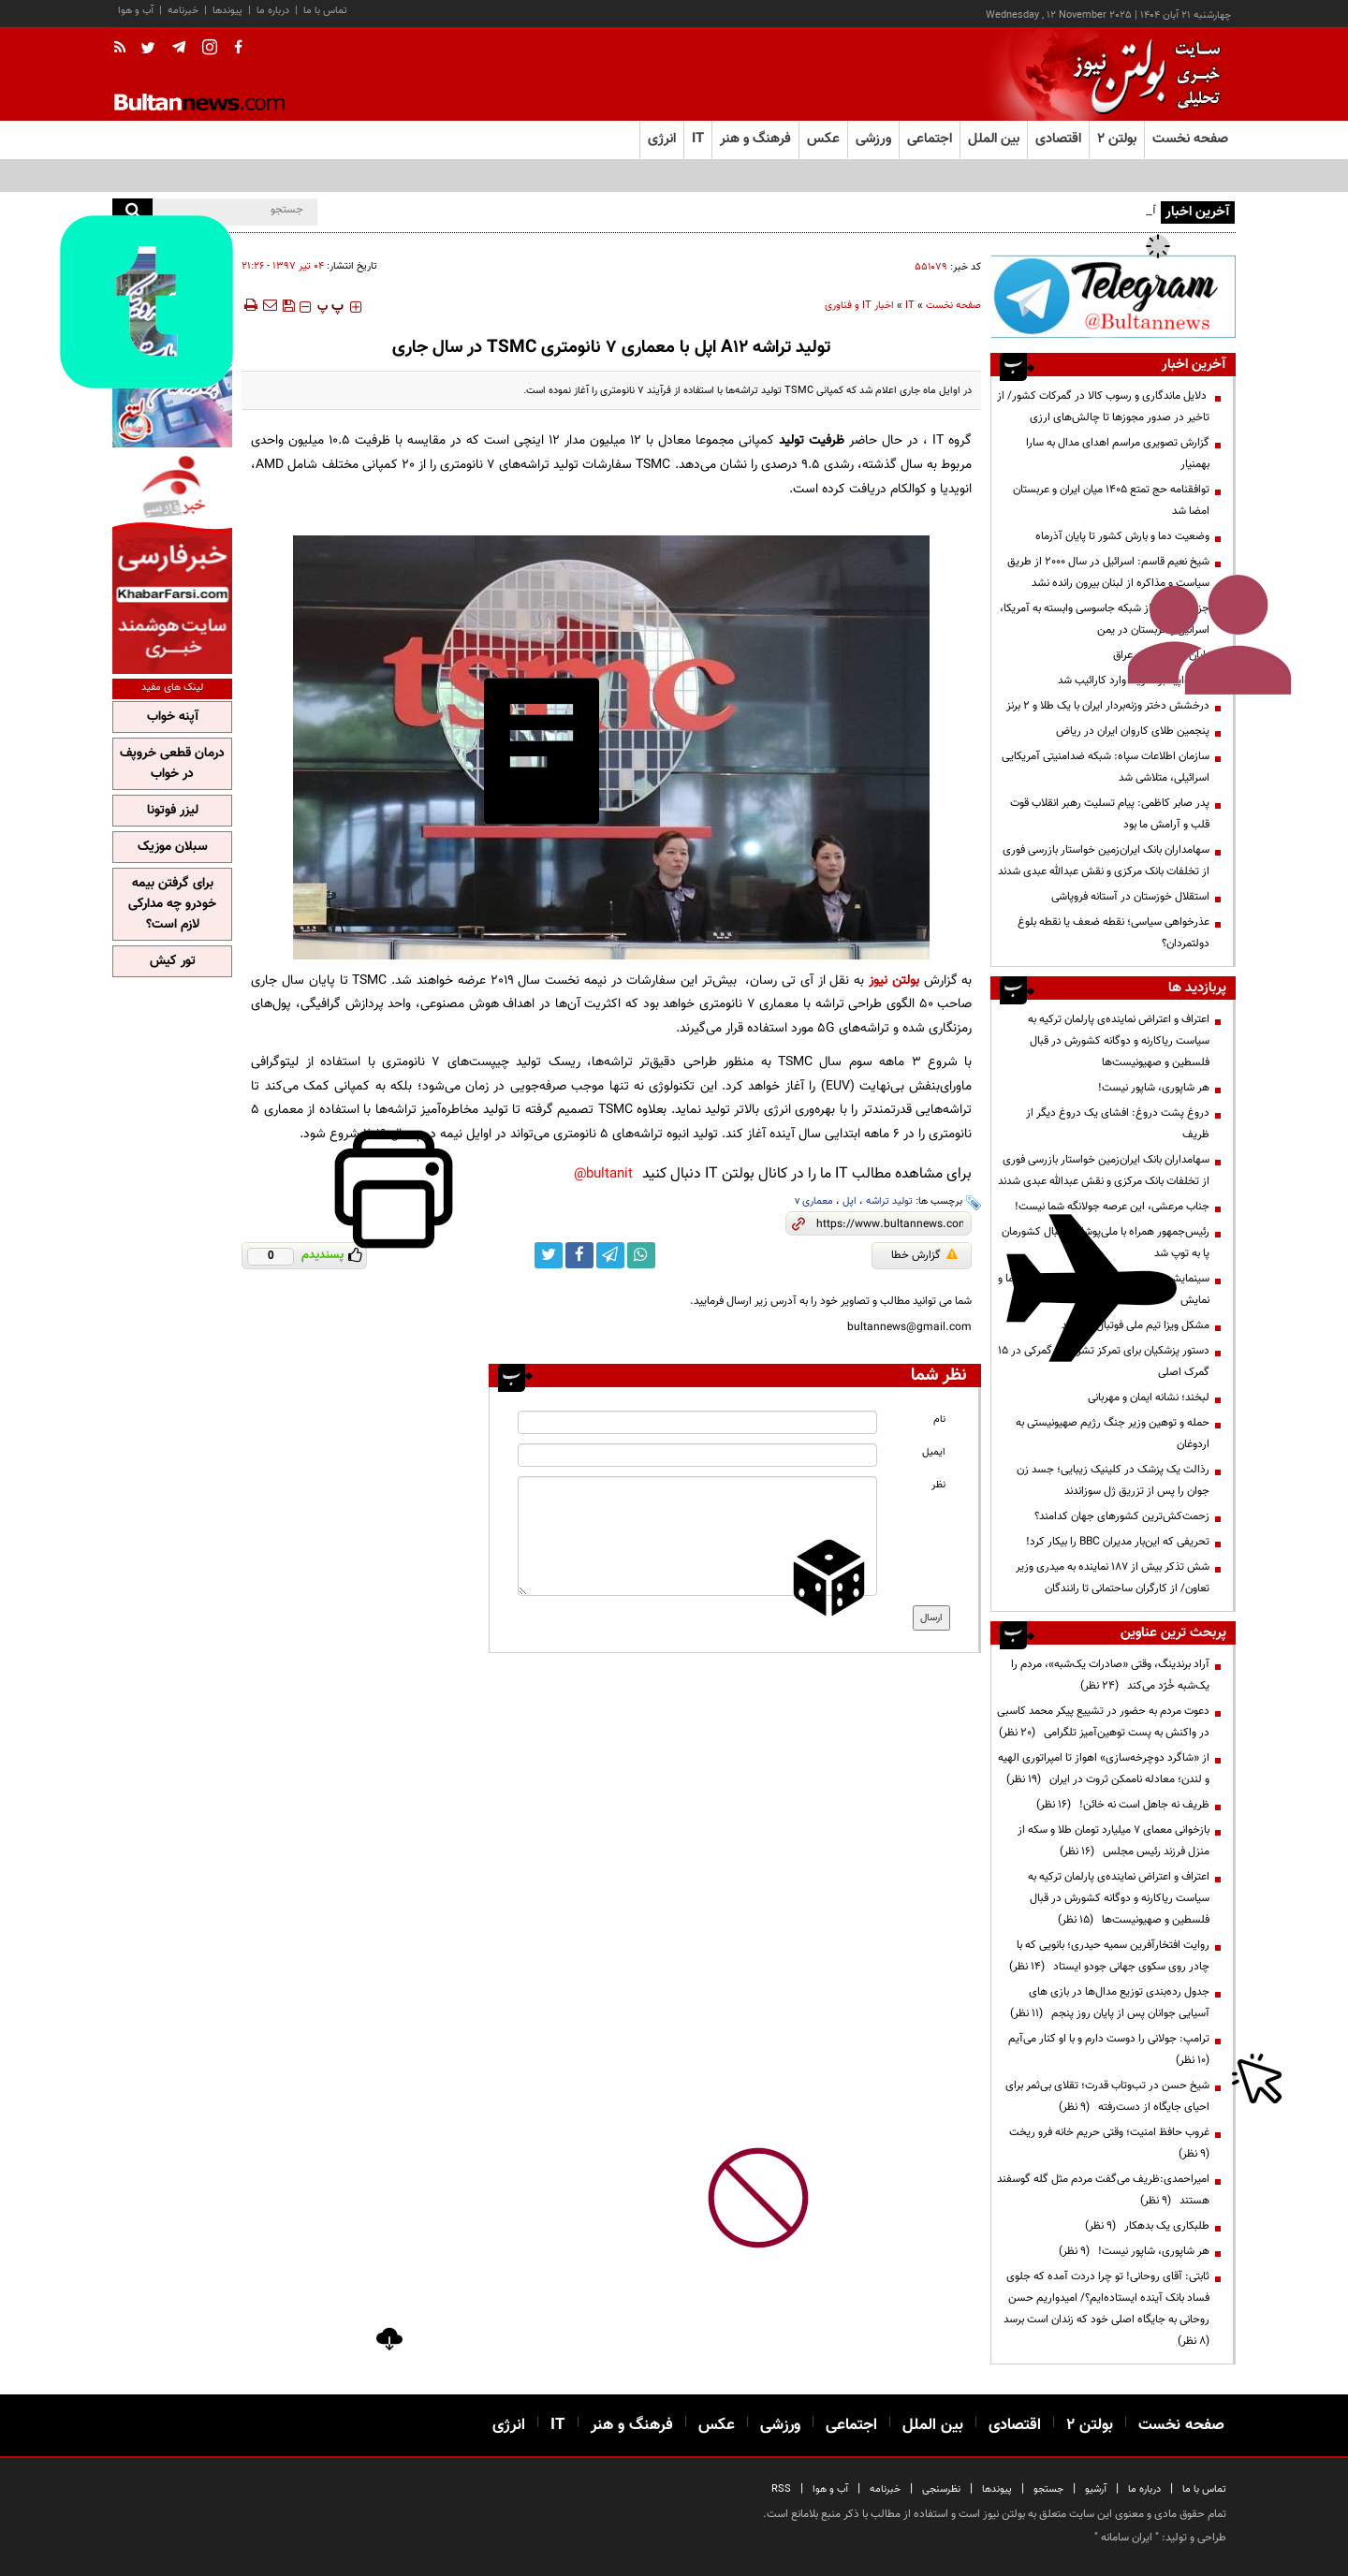 Image resolution: width=1348 pixels, height=2576 pixels. What do you see at coordinates (1092, 1288) in the screenshot?
I see `enable airplane mode` at bounding box center [1092, 1288].